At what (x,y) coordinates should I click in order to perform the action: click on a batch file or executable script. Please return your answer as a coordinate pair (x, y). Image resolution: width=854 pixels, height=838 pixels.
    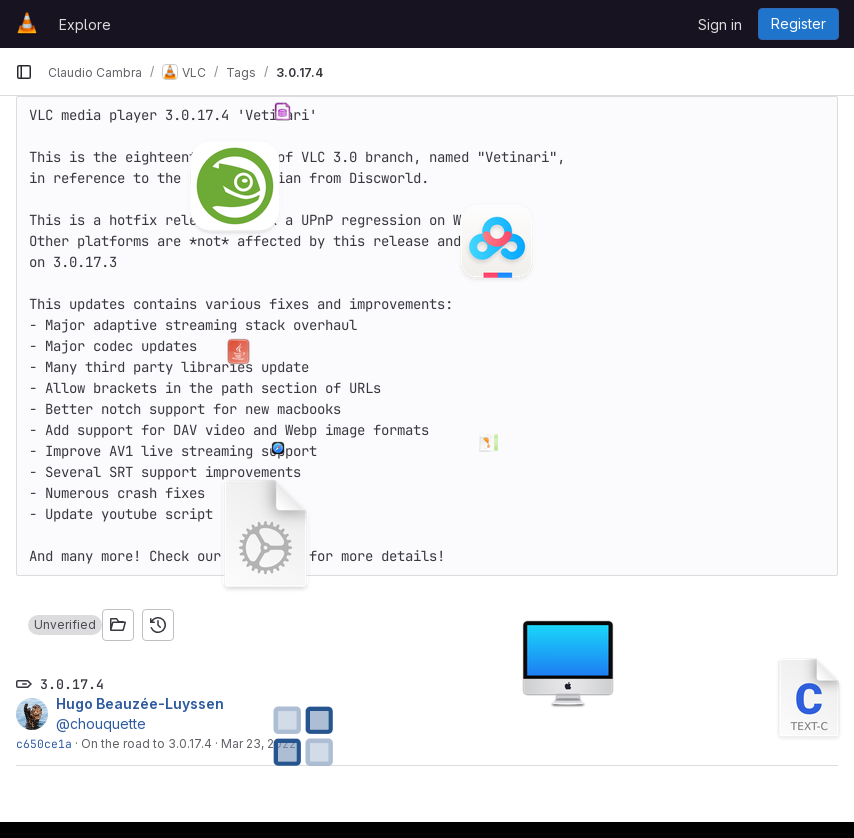
    Looking at the image, I should click on (265, 535).